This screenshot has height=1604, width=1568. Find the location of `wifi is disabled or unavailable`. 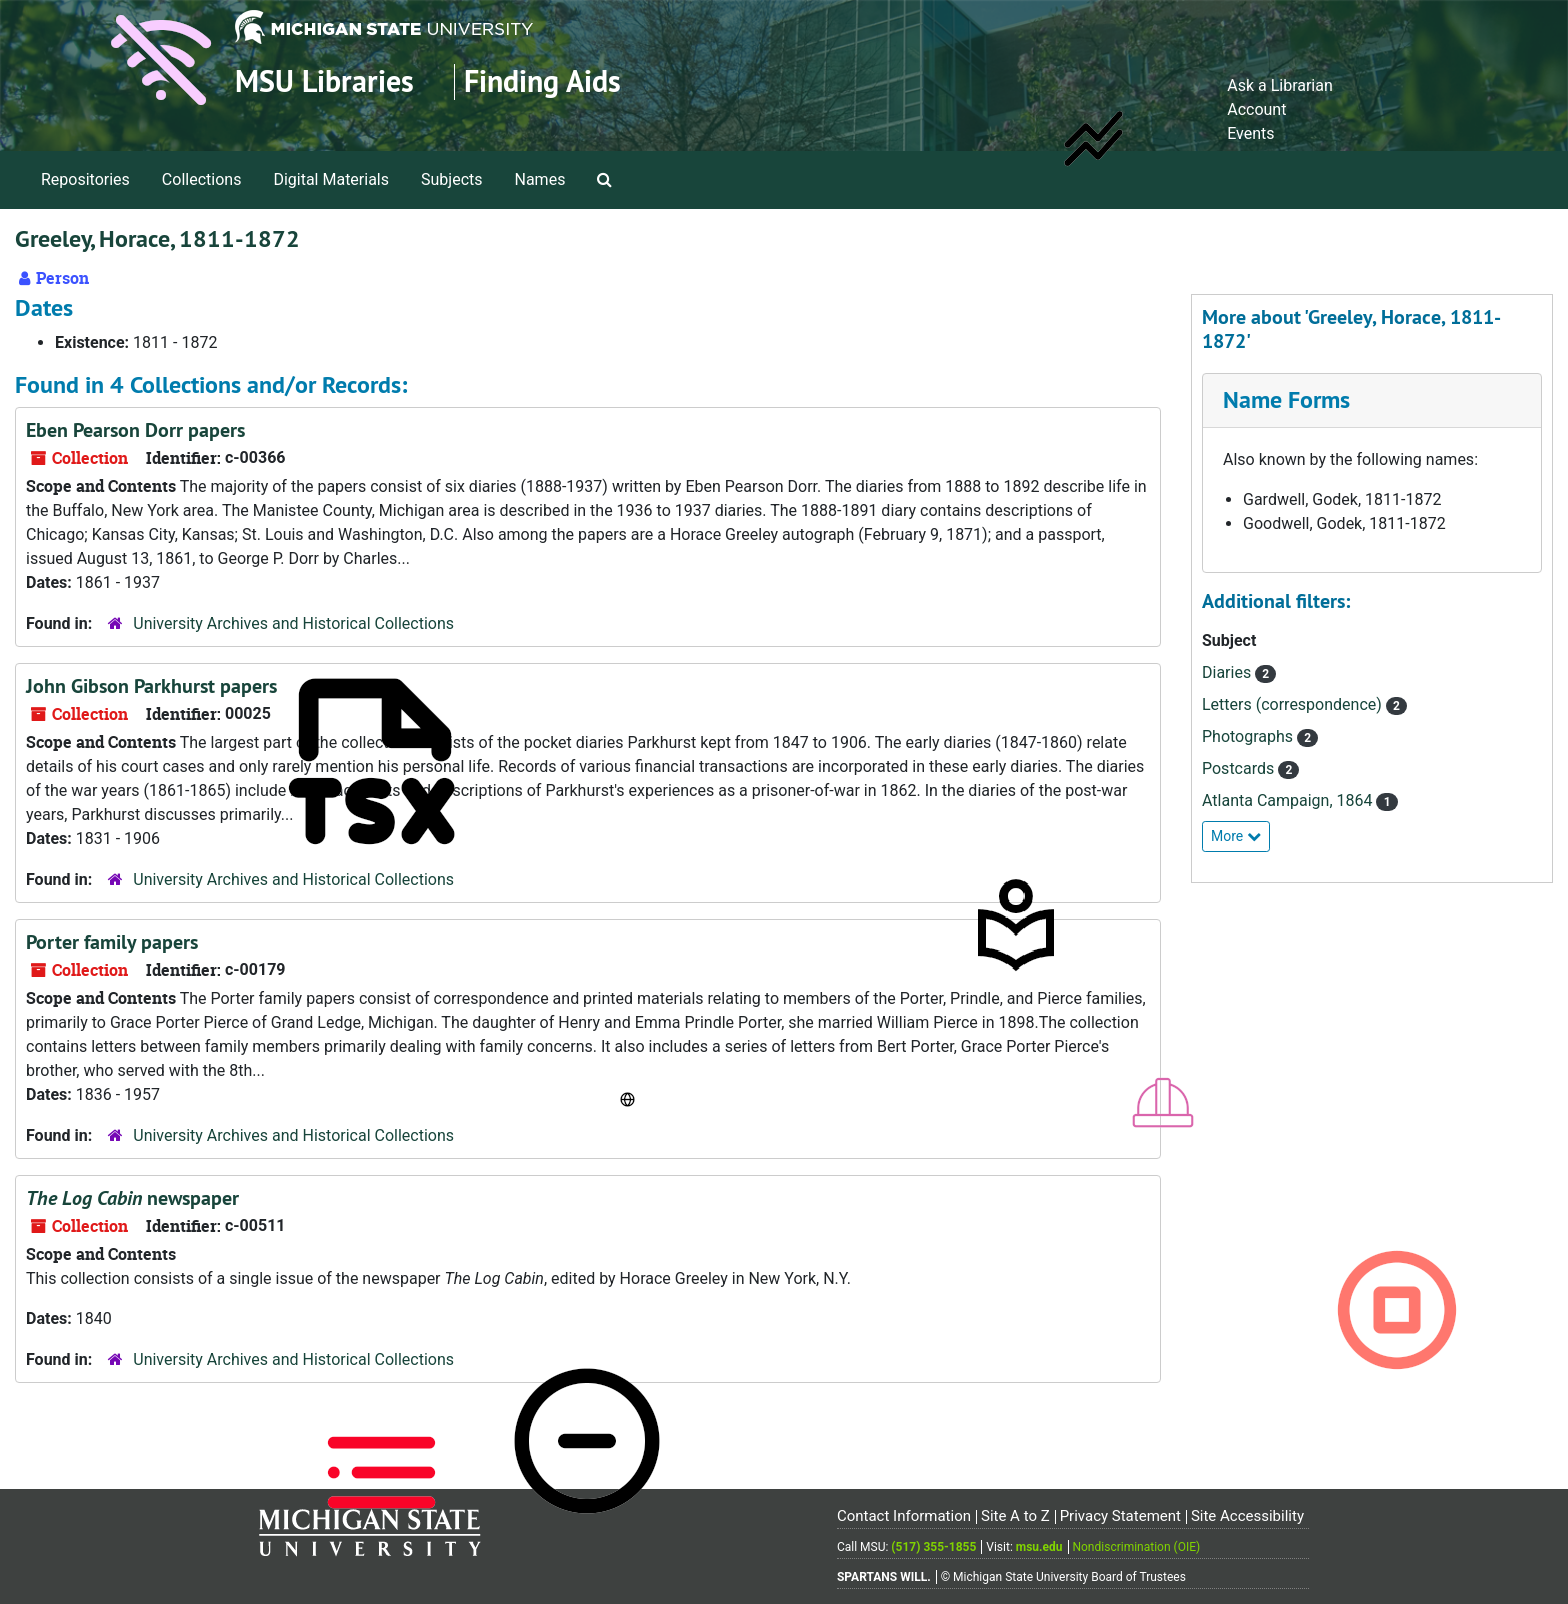

wifi is disabled or unavailable is located at coordinates (161, 60).